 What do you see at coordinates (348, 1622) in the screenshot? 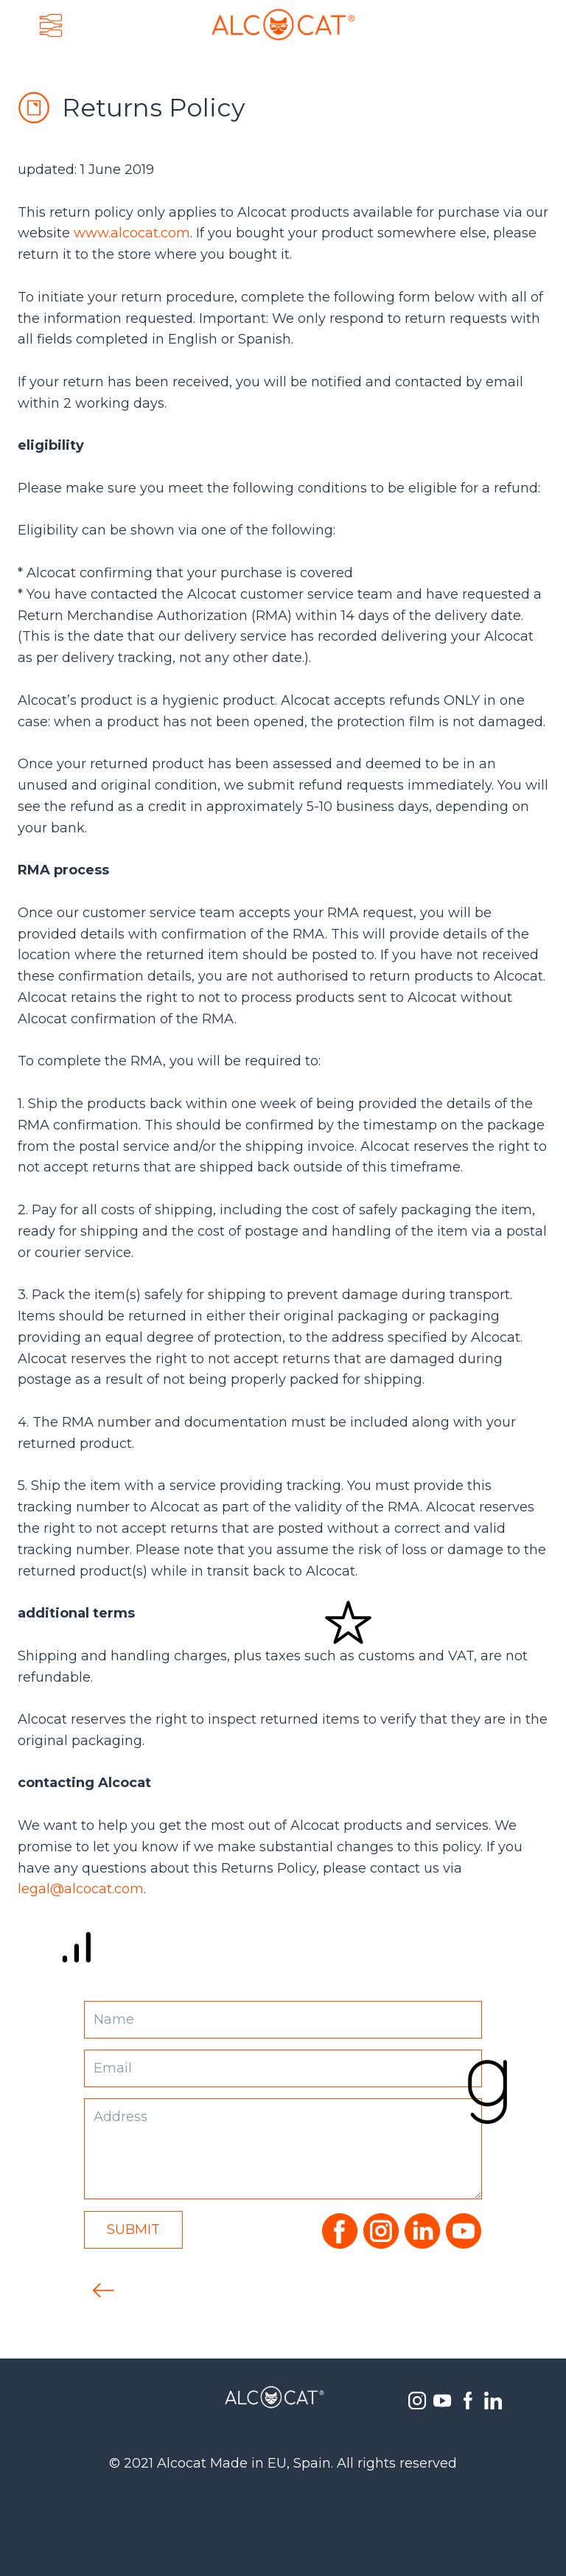
I see `add to favorites` at bounding box center [348, 1622].